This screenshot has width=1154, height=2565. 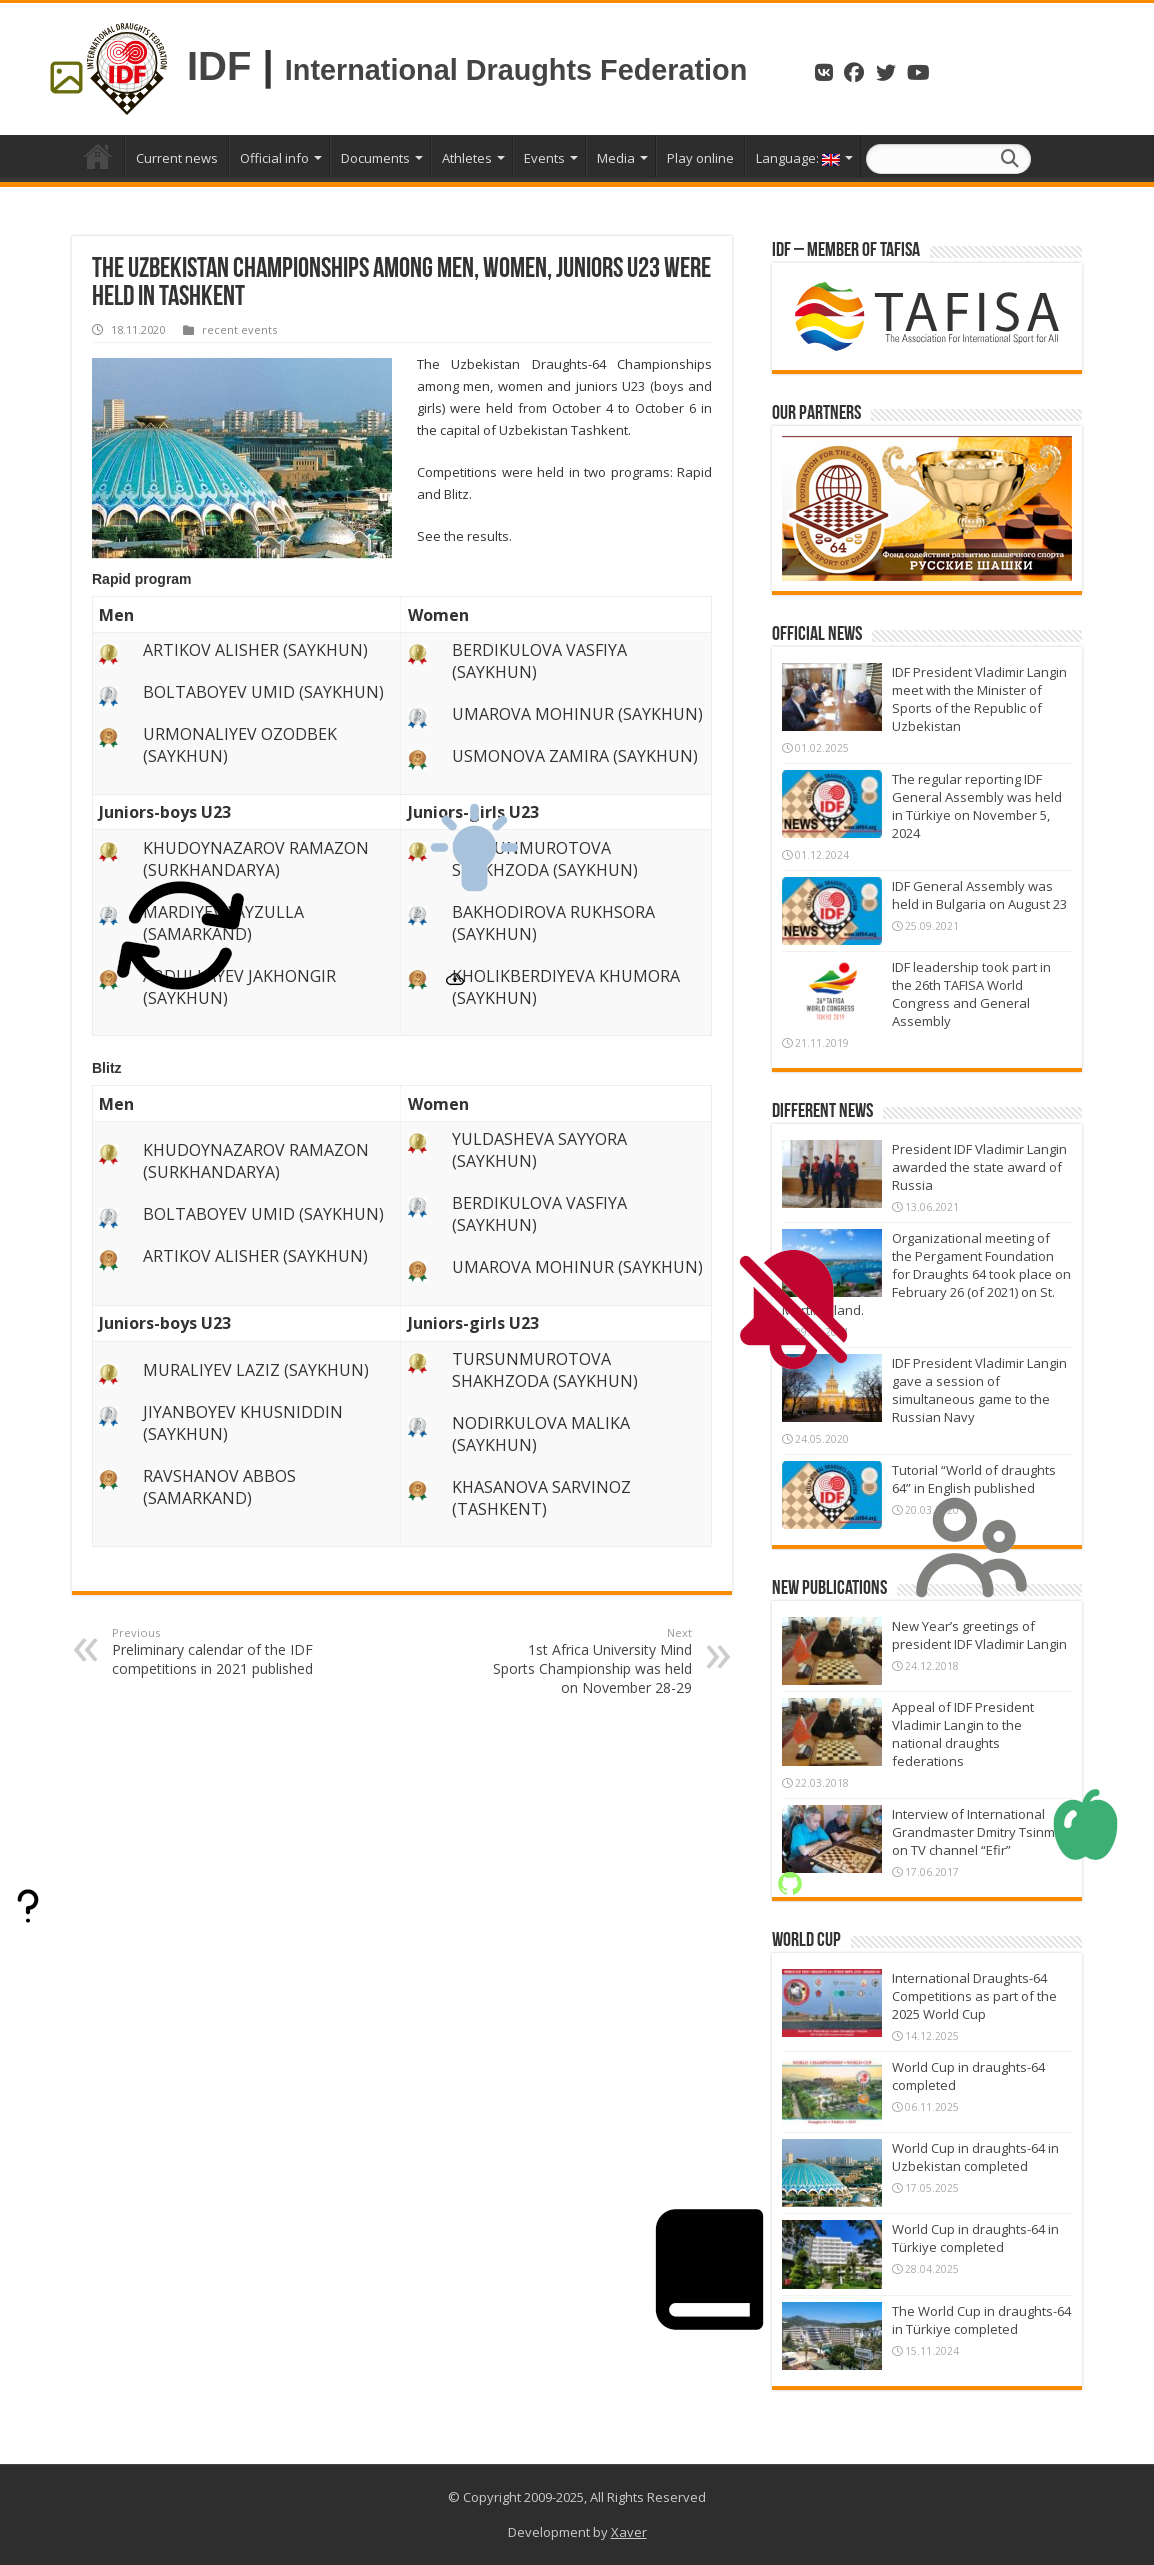 I want to click on access health or nutrition tracking features, so click(x=1085, y=1824).